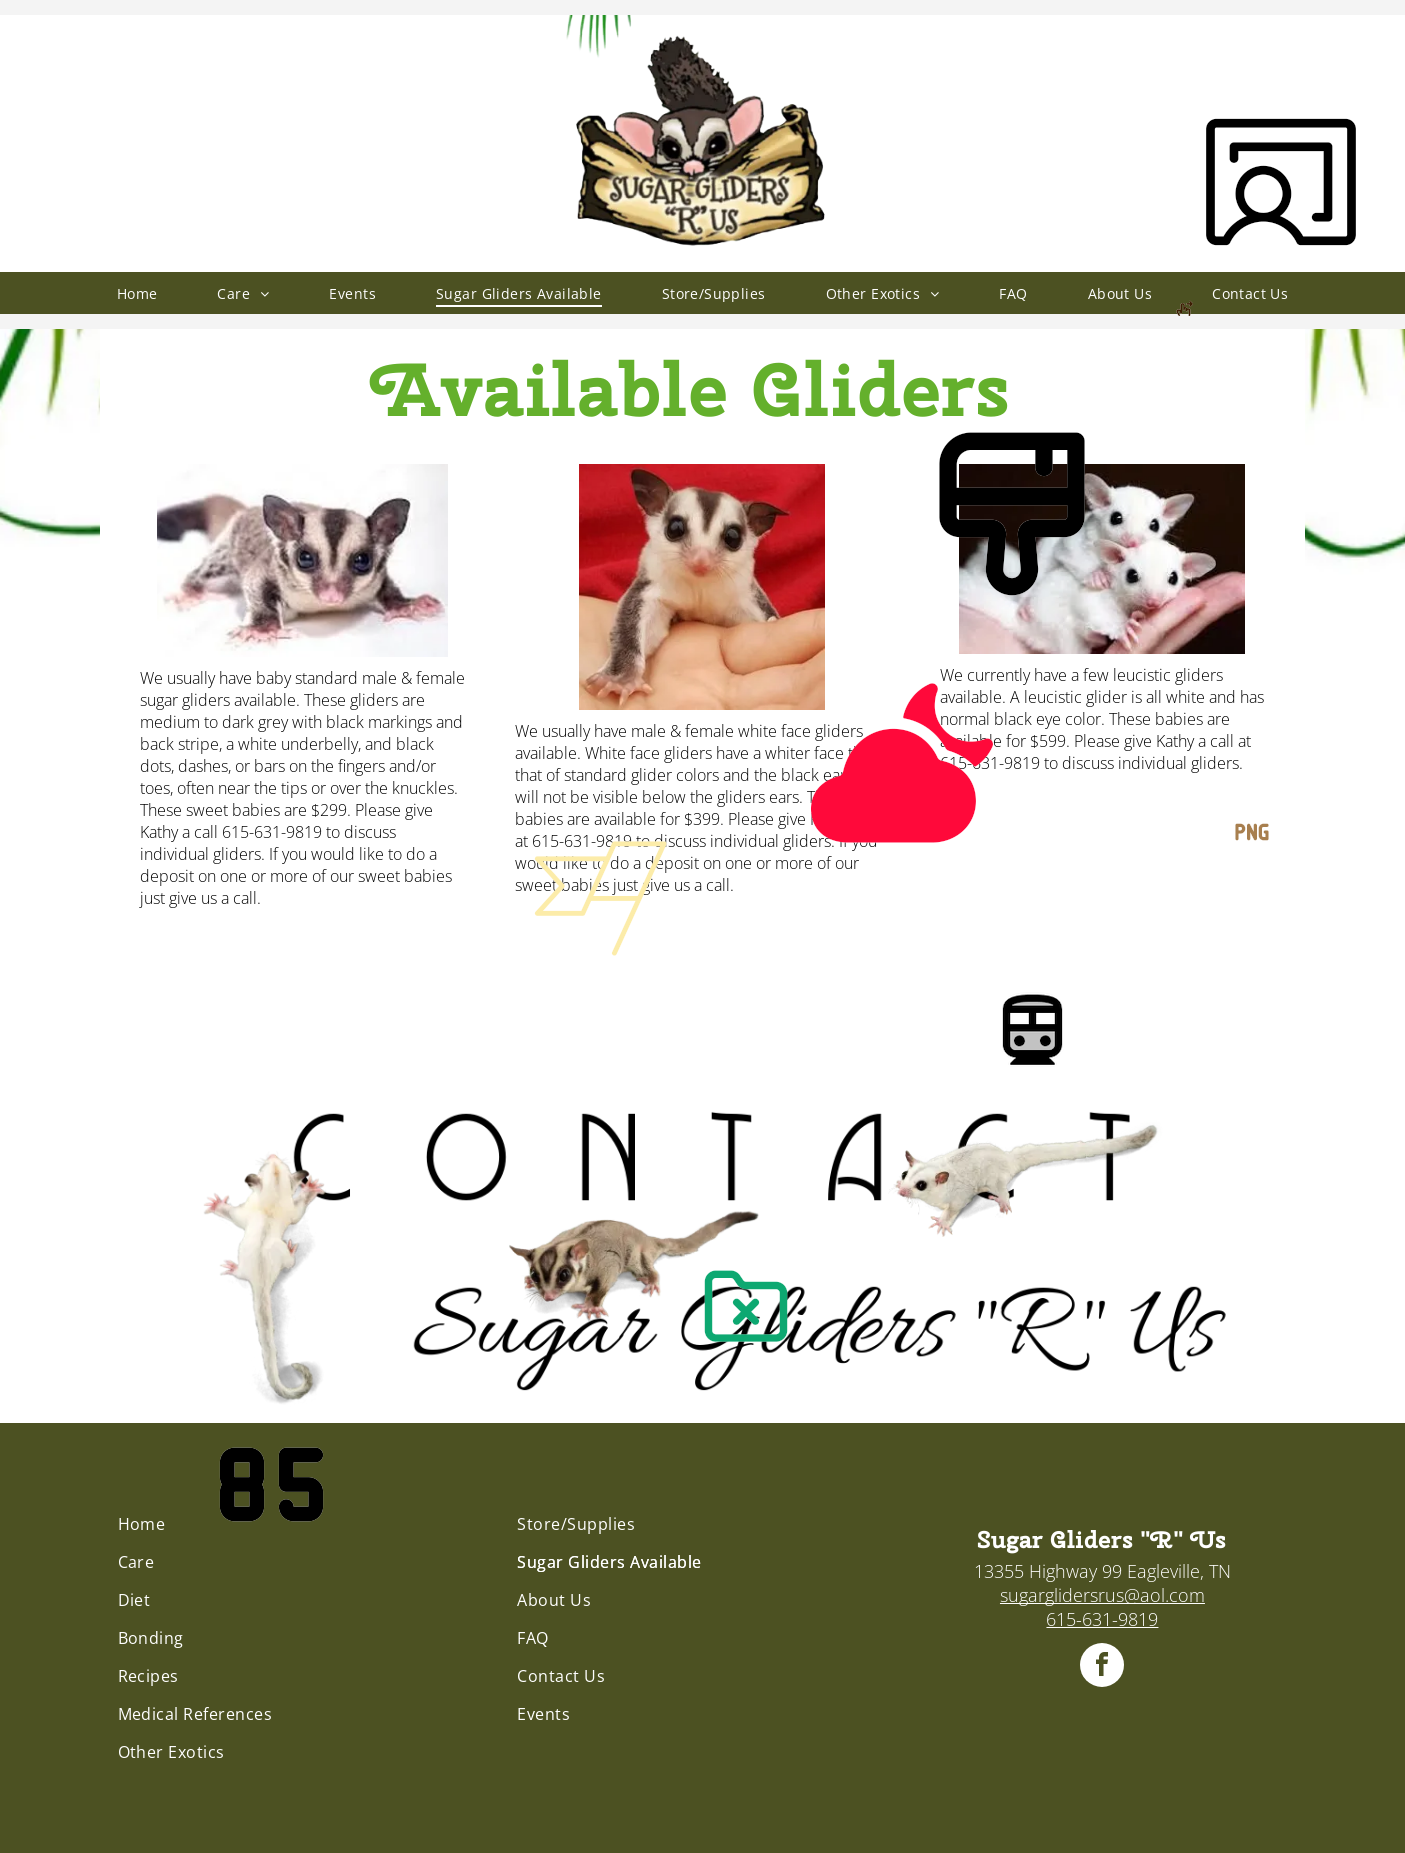  What do you see at coordinates (902, 763) in the screenshot?
I see `indicates nighttime cloudy weather conditions` at bounding box center [902, 763].